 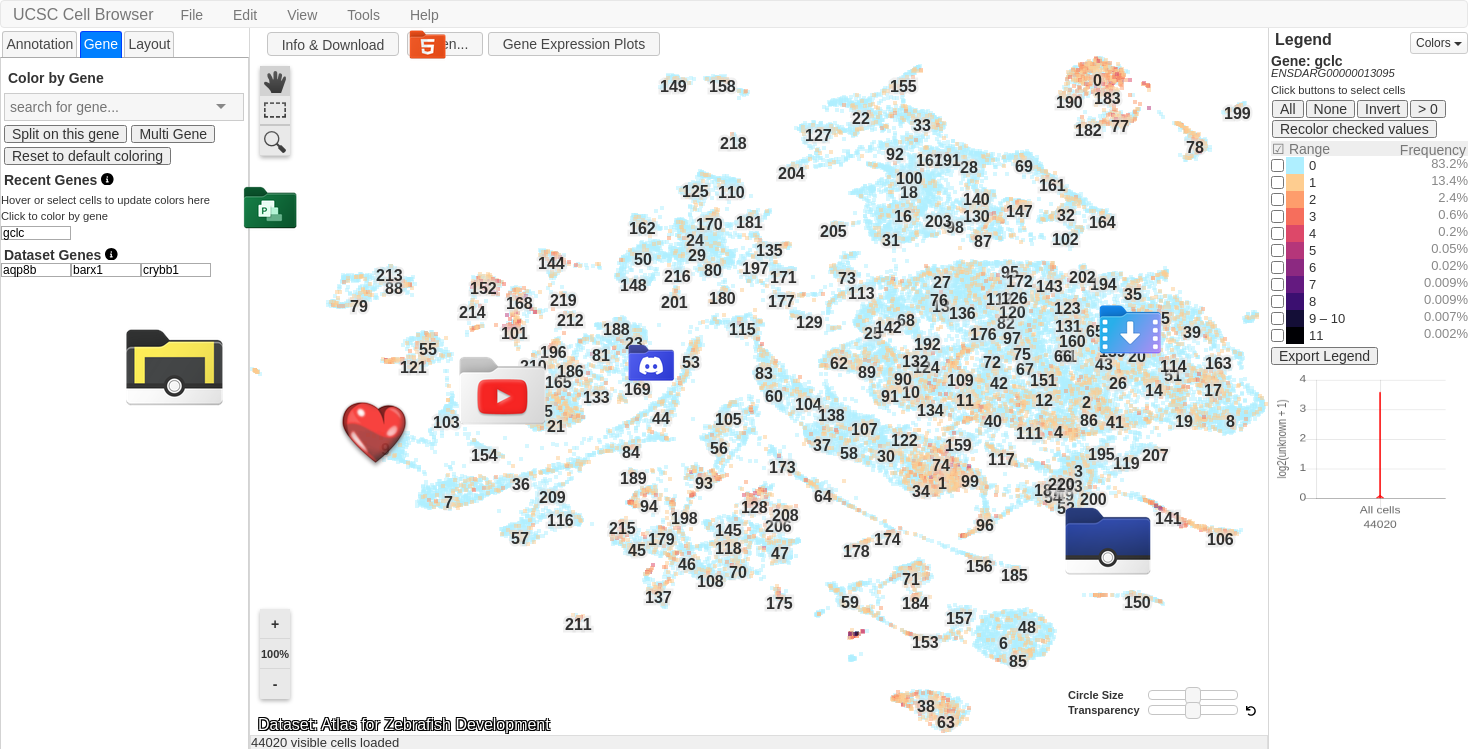 What do you see at coordinates (1130, 331) in the screenshot?
I see `open folder containing downloaded videos` at bounding box center [1130, 331].